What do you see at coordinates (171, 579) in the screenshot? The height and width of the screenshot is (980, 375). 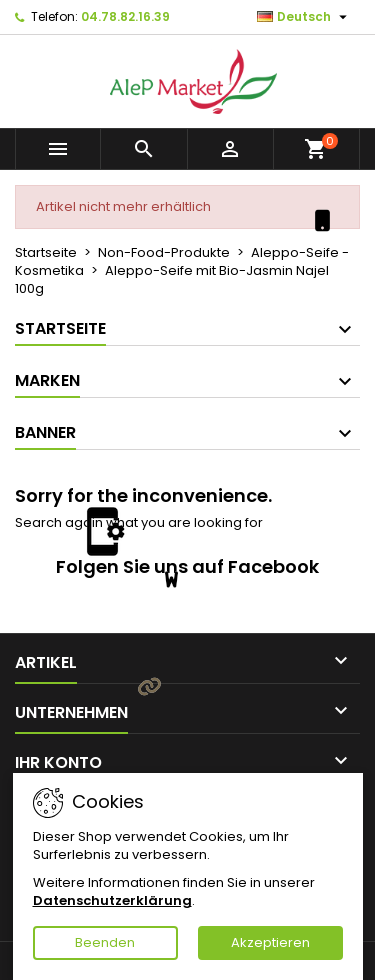 I see `indicates a word or text-related feature` at bounding box center [171, 579].